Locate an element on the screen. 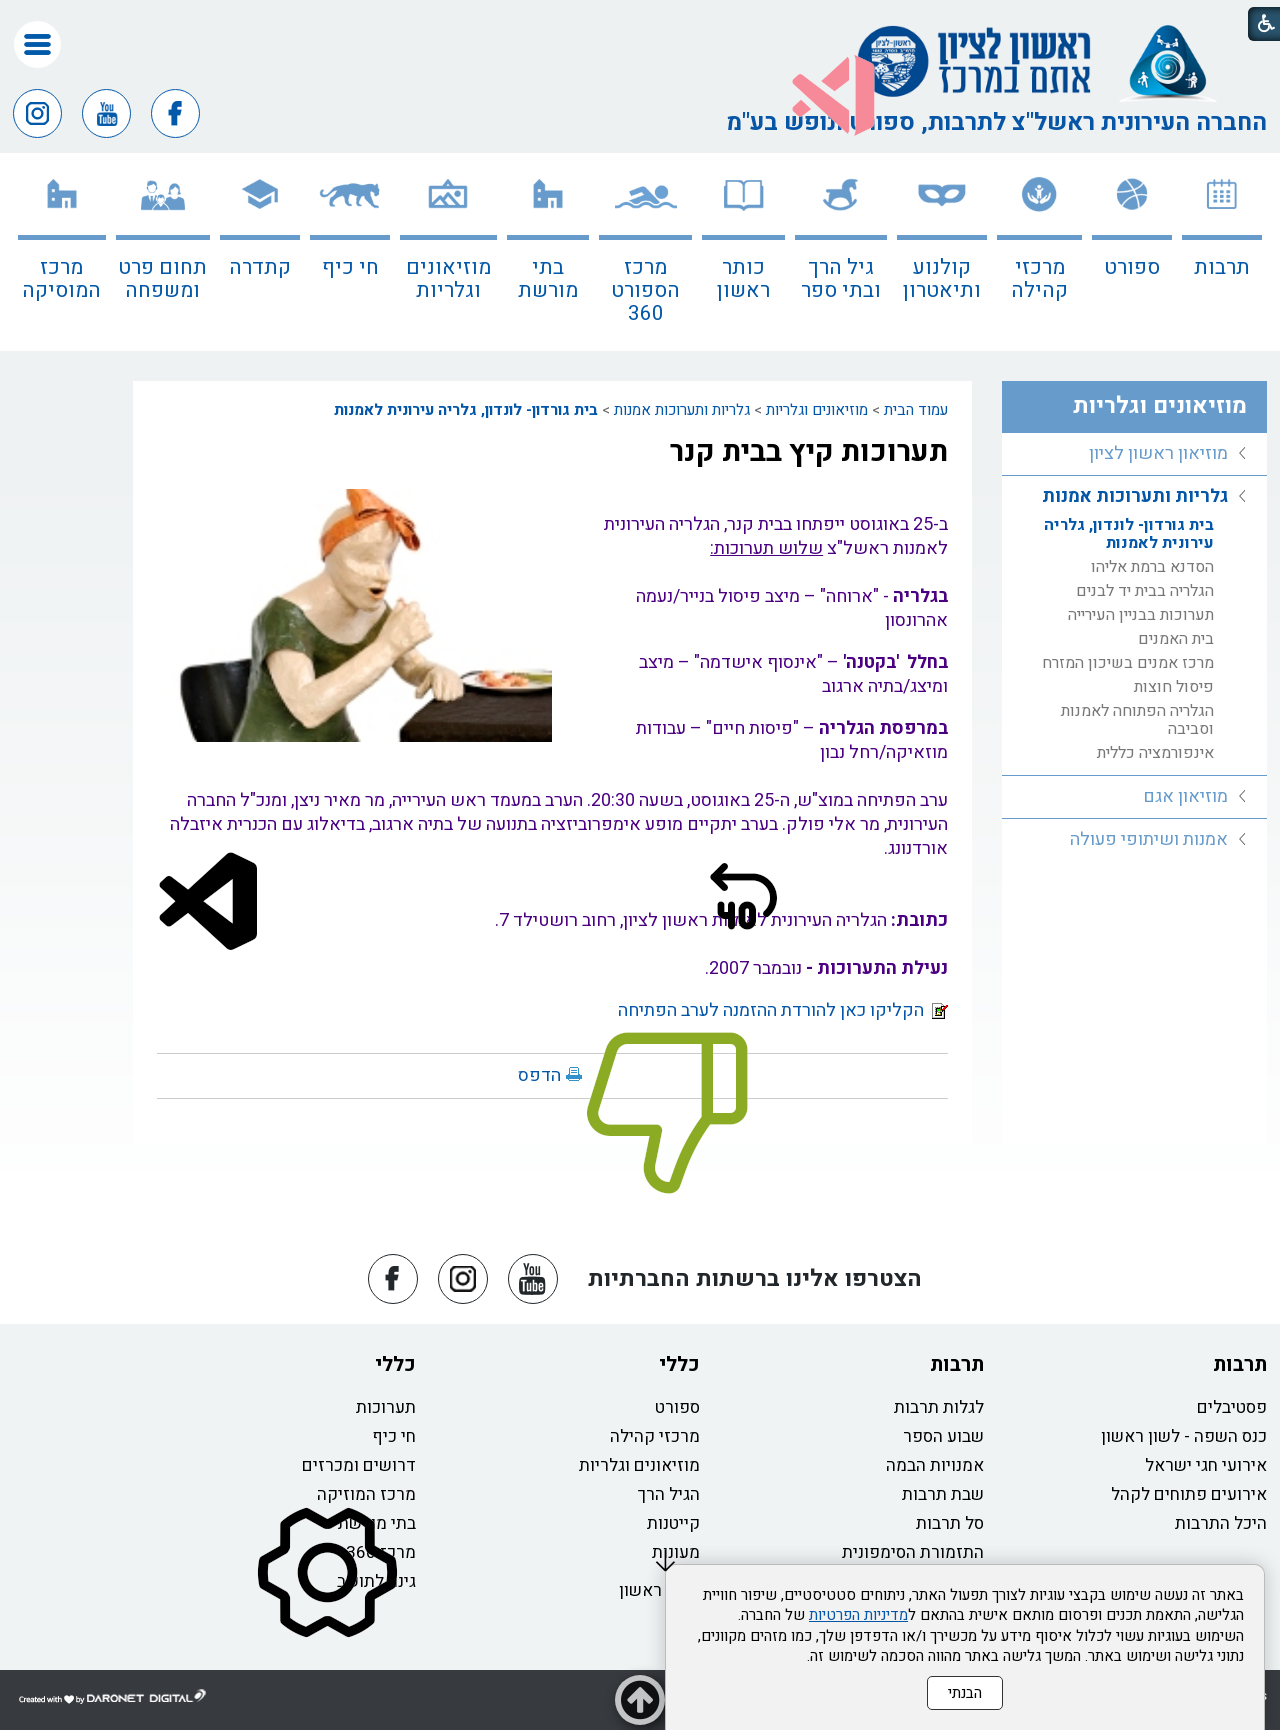 The width and height of the screenshot is (1280, 1730). scroll down or view more content below is located at coordinates (664, 1560).